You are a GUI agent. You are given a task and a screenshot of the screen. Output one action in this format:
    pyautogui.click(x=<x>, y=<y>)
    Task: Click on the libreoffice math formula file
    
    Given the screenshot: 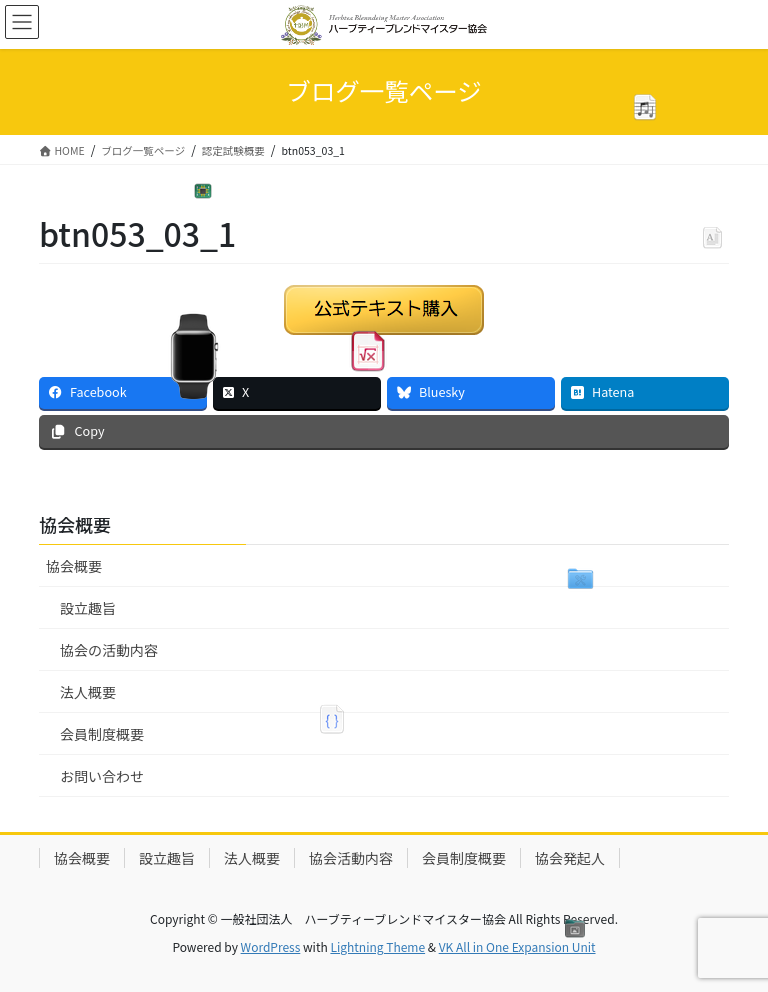 What is the action you would take?
    pyautogui.click(x=368, y=351)
    